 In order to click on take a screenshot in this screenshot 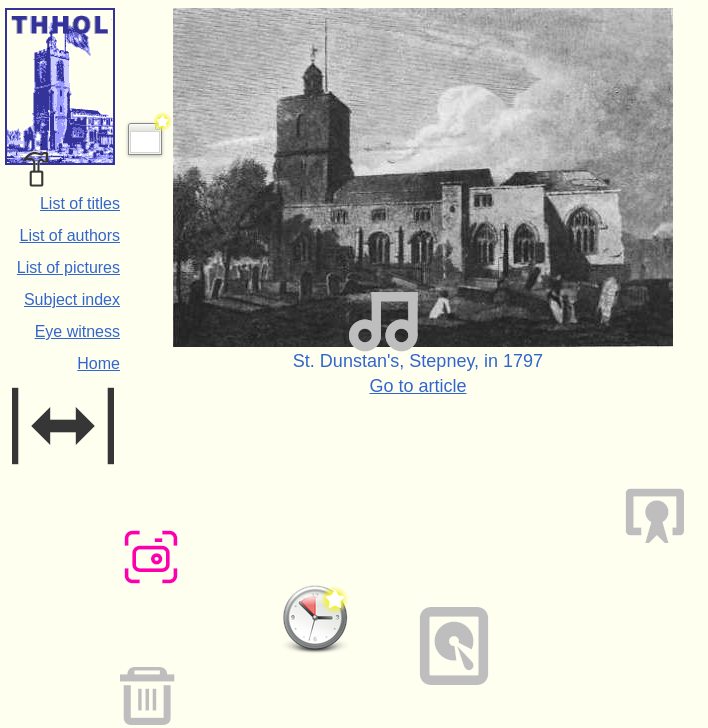, I will do `click(151, 557)`.